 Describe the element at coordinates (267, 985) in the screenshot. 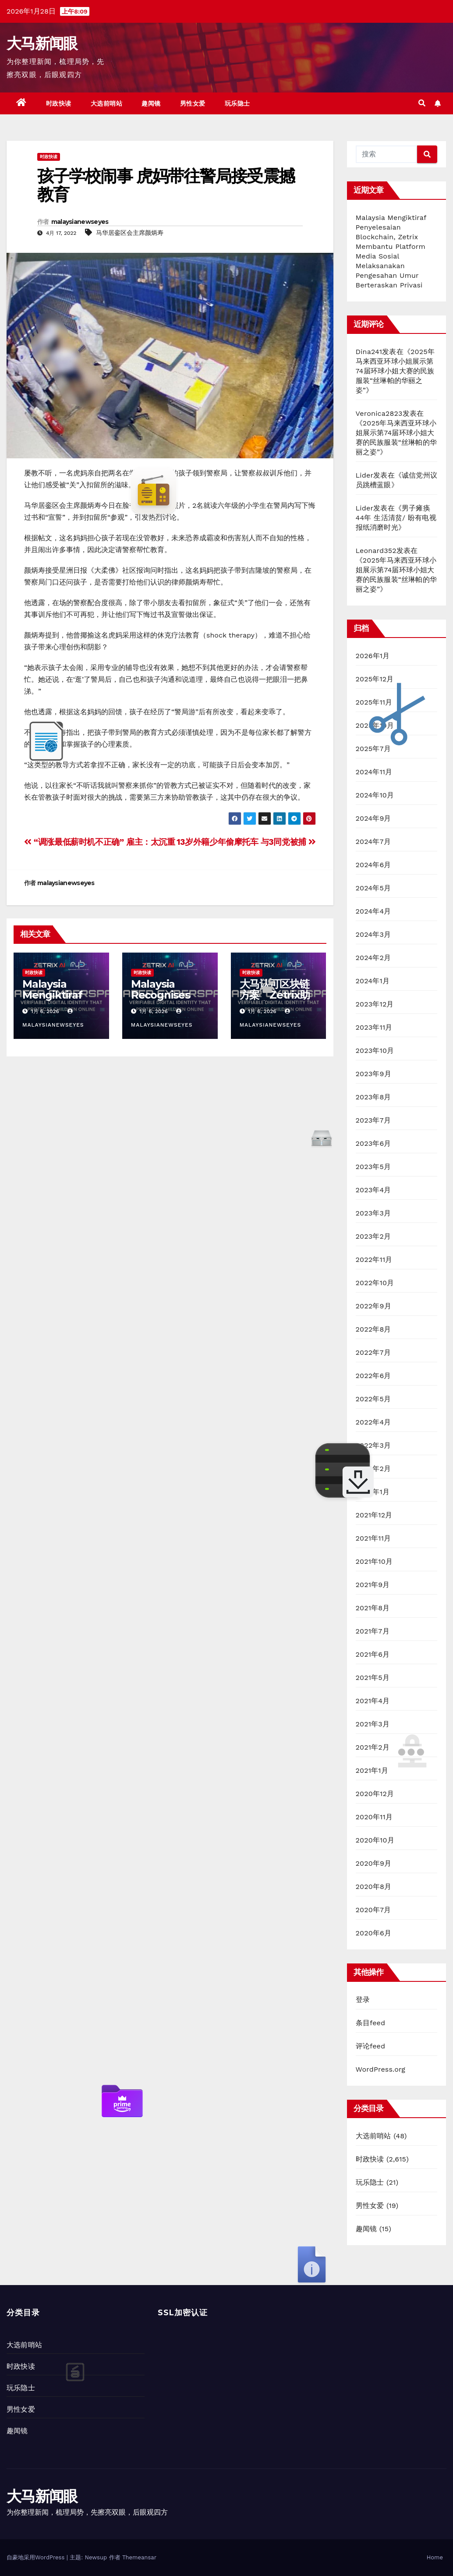

I see `access miscellaneous settings or preferences` at that location.